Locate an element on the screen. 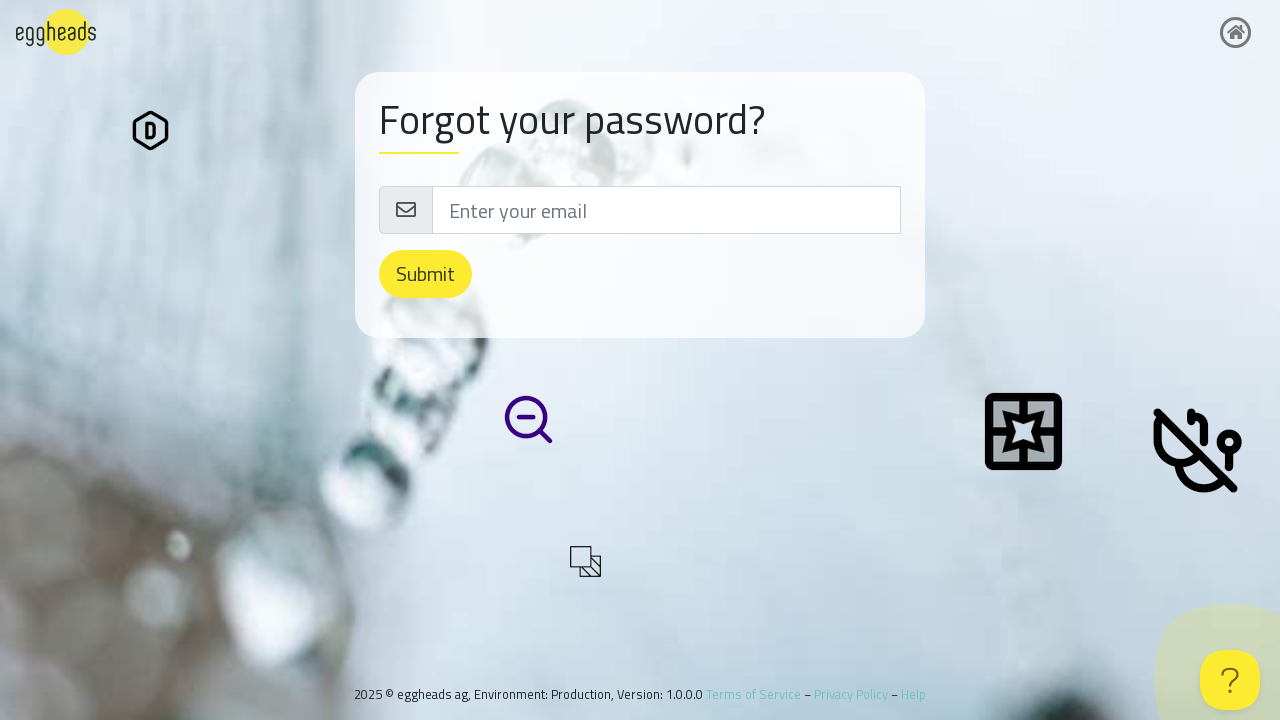 This screenshot has width=1280, height=720. app icon or logo featuring the letter D is located at coordinates (150, 130).